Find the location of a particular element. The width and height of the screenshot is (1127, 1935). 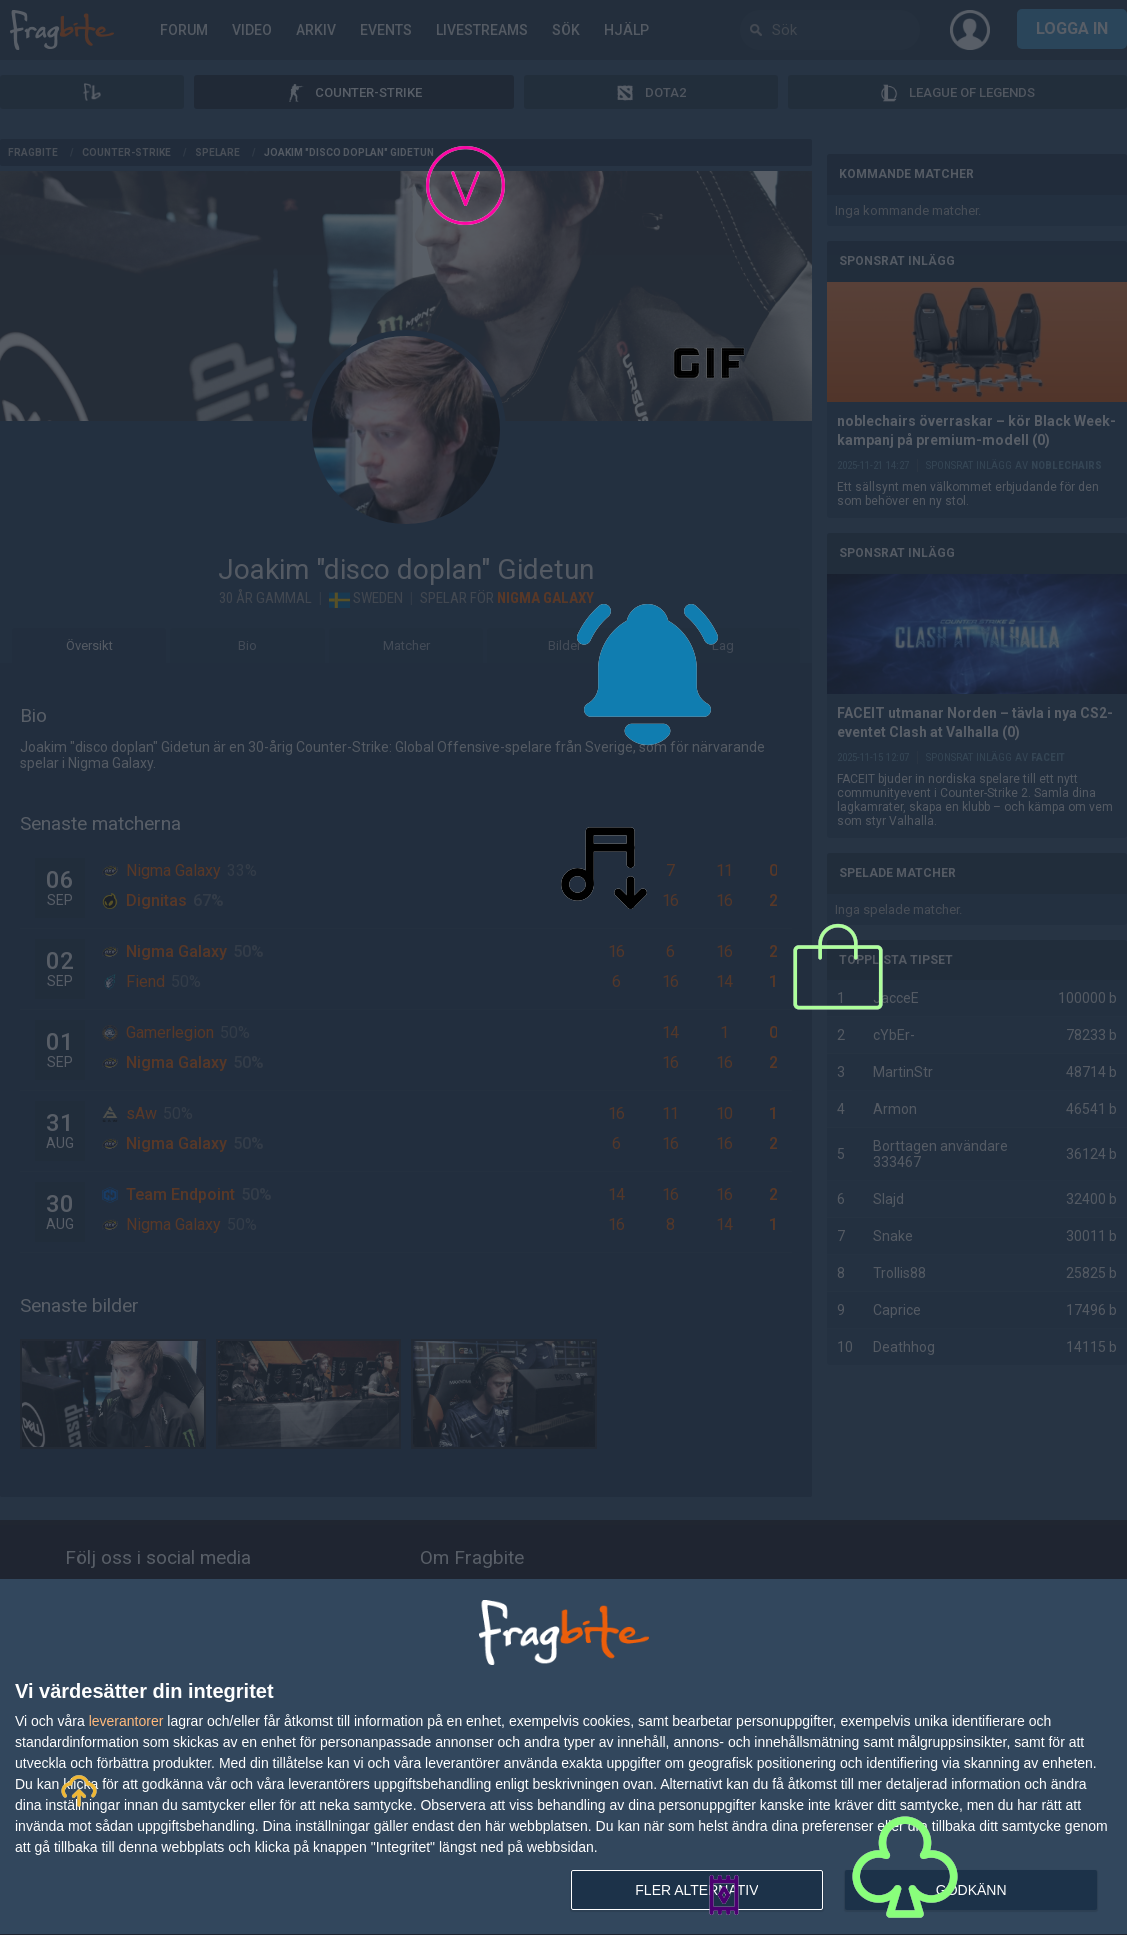

indicates items or options starting with the letter V is located at coordinates (465, 185).